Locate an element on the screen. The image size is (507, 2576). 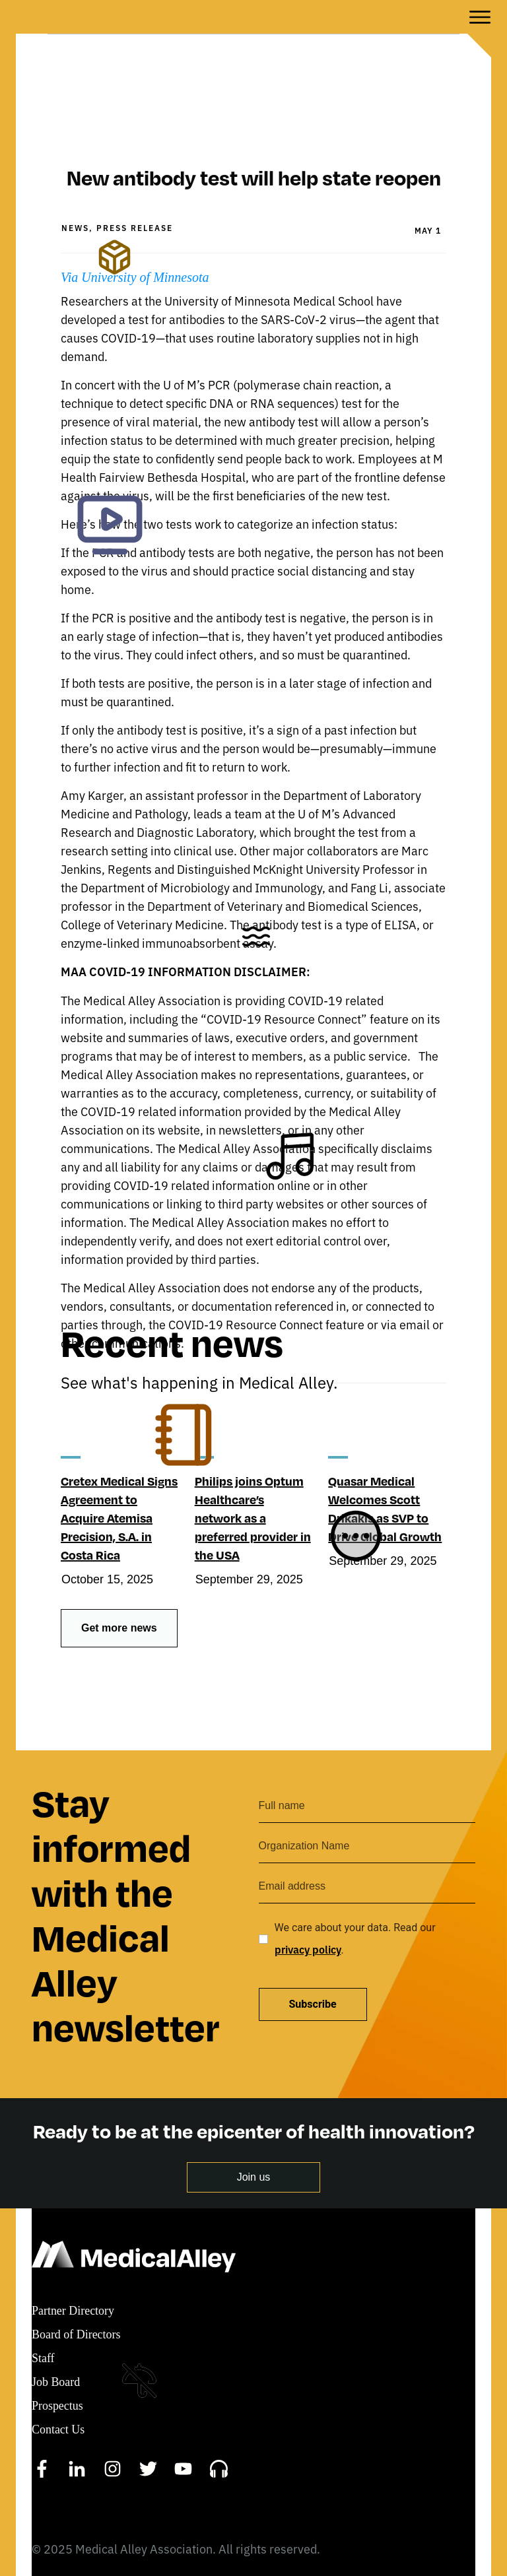
indicates water or aquatic features is located at coordinates (256, 937).